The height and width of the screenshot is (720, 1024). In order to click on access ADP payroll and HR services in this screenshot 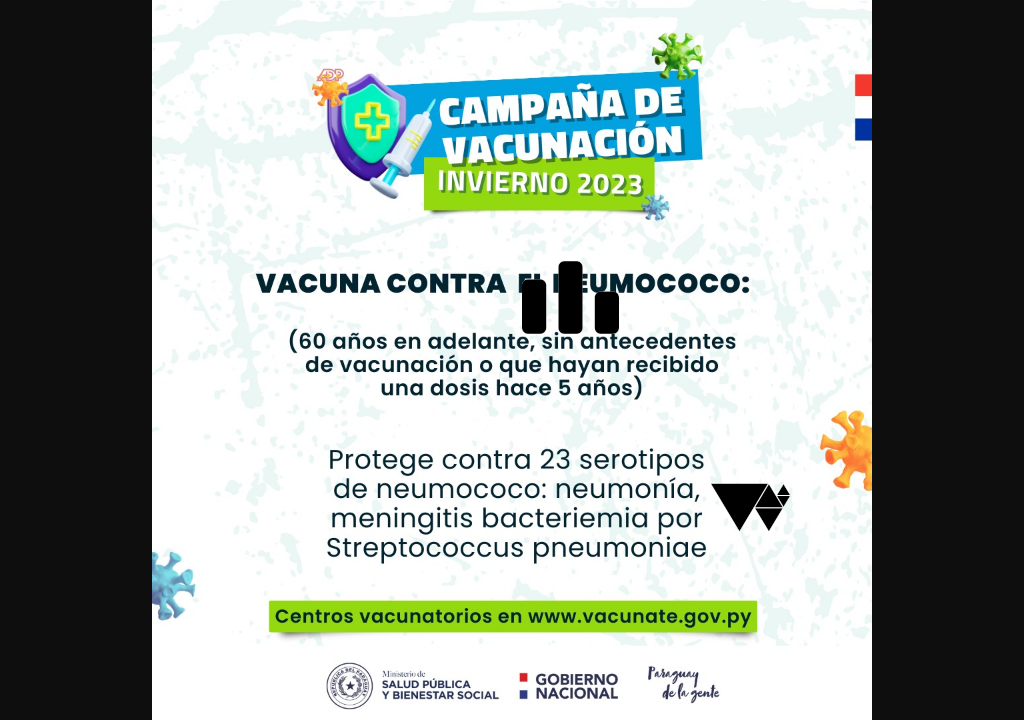, I will do `click(330, 75)`.